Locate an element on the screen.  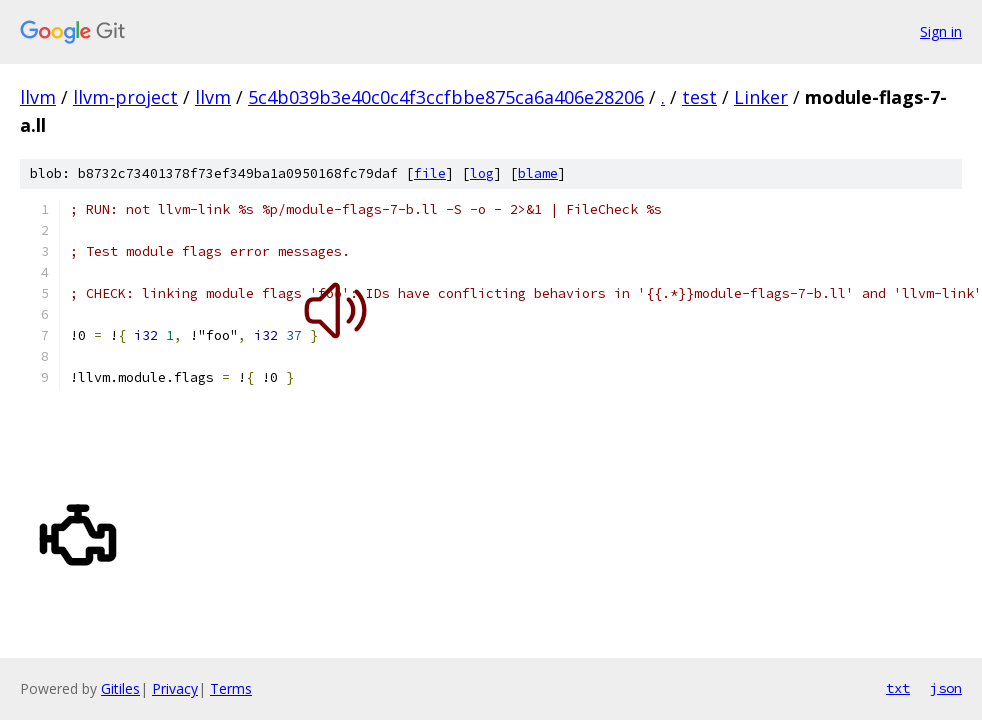
adjust volume or sound settings is located at coordinates (335, 310).